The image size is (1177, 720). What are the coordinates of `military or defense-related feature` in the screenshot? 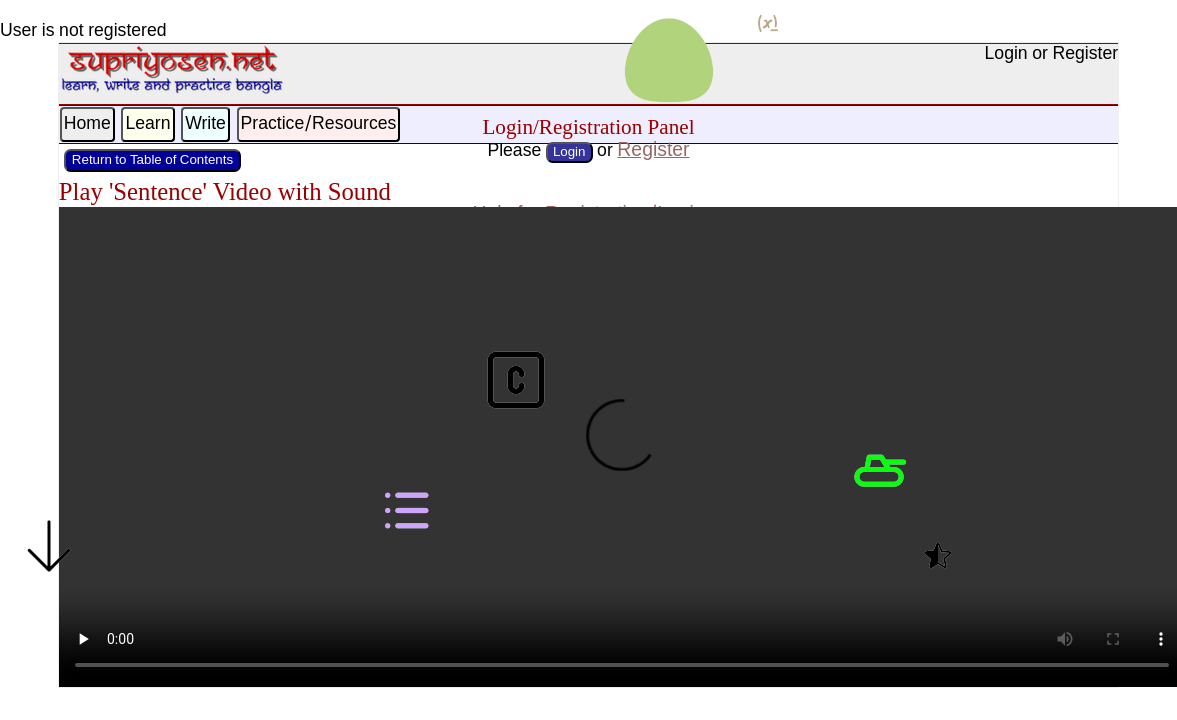 It's located at (881, 469).